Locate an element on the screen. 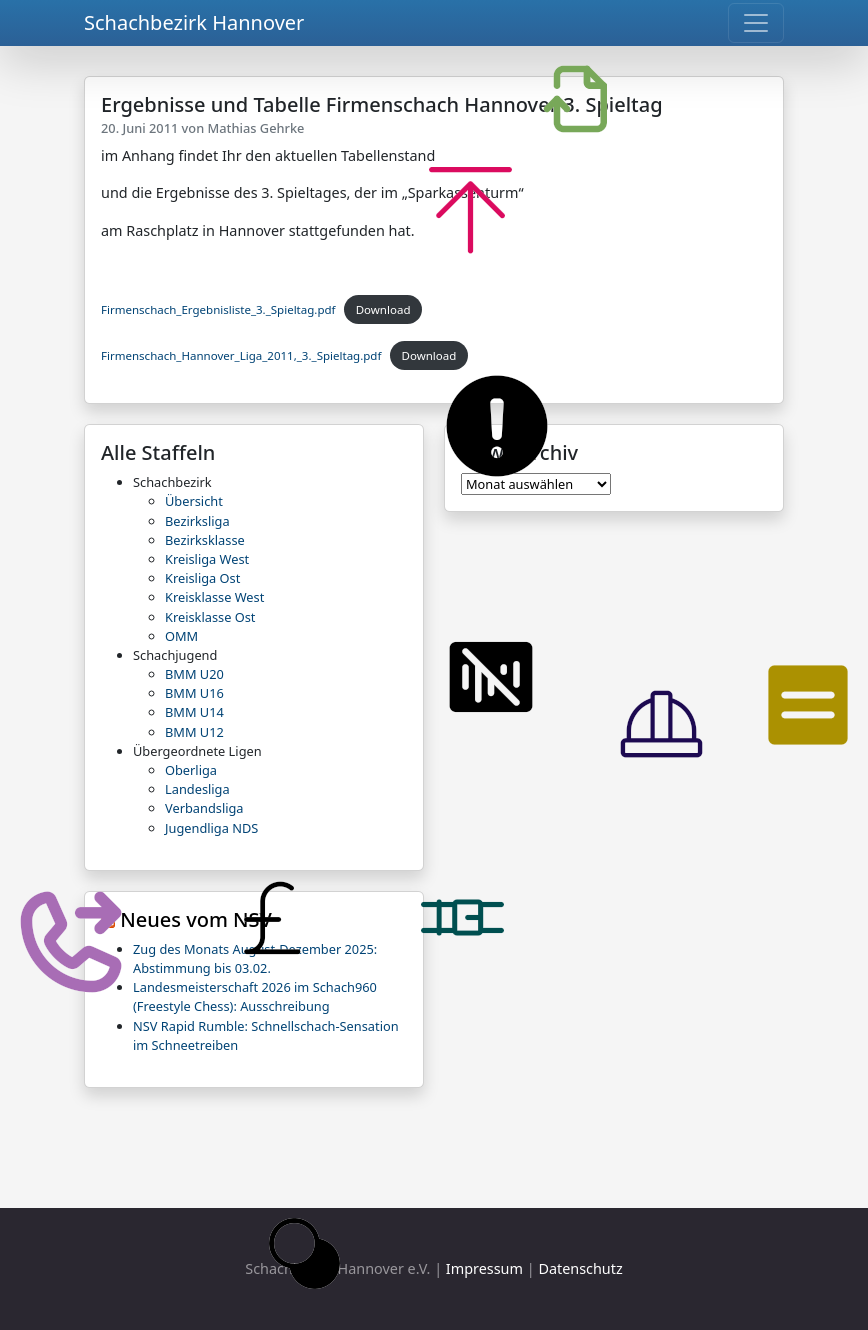  subtract or remove a layer is located at coordinates (304, 1253).